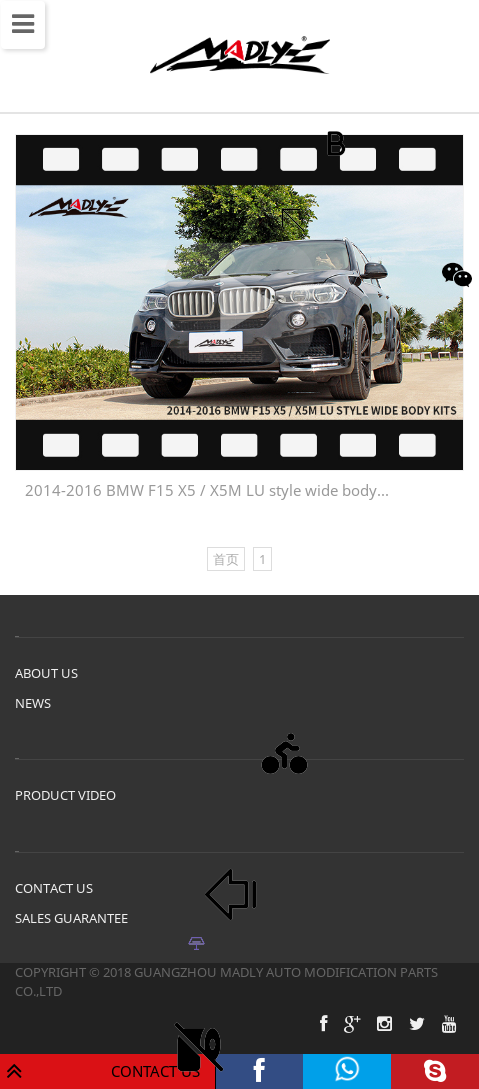  I want to click on indicates toilet paper is out of stock or unavailable, so click(199, 1047).